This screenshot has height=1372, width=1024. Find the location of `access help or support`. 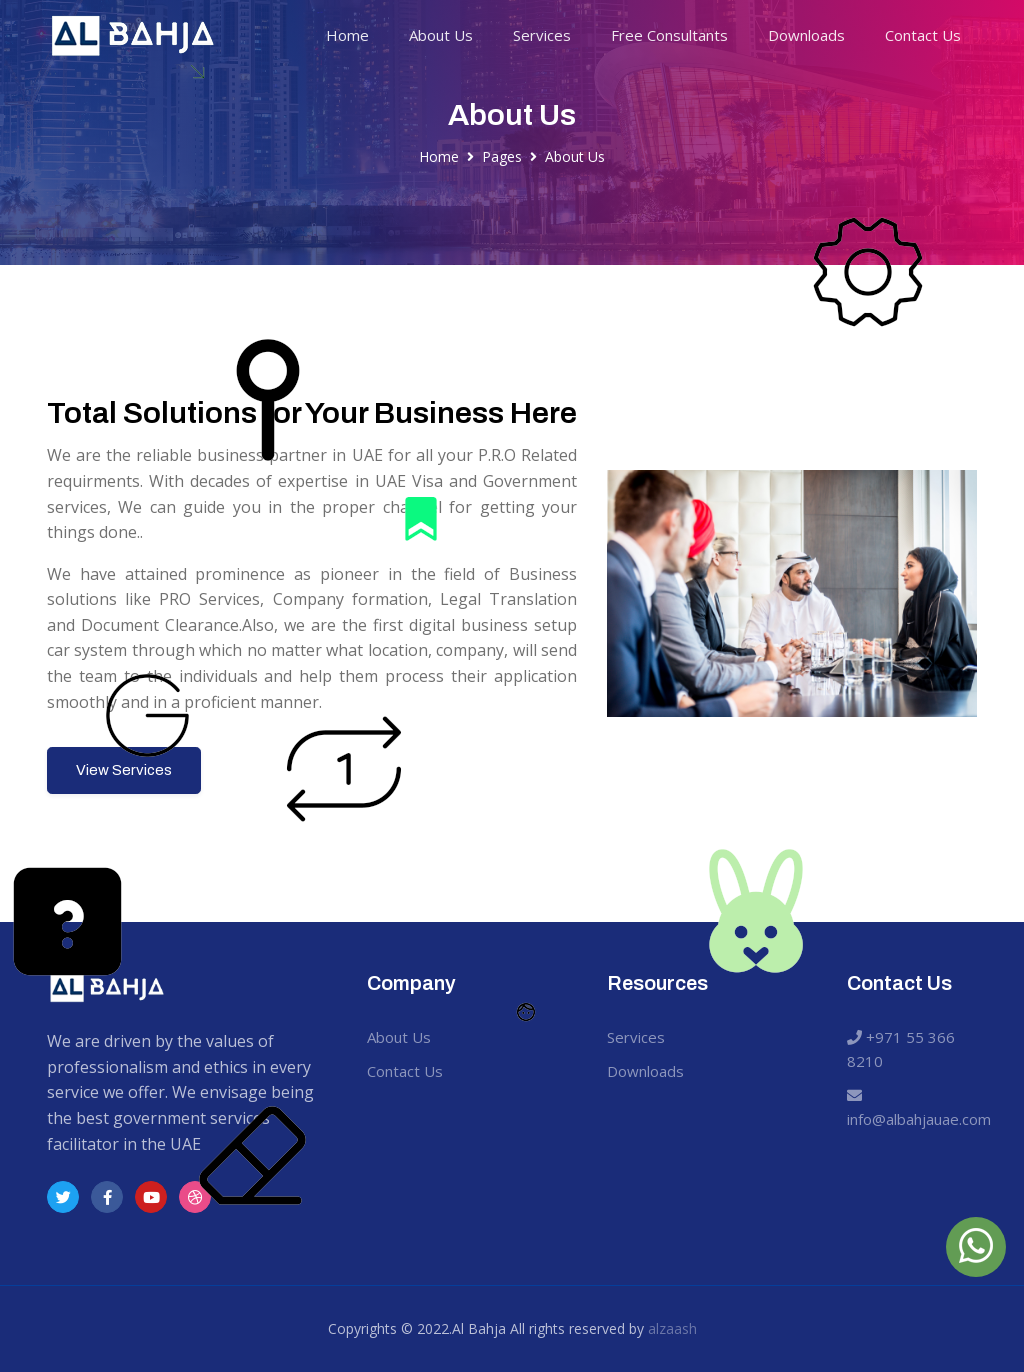

access help or support is located at coordinates (67, 921).